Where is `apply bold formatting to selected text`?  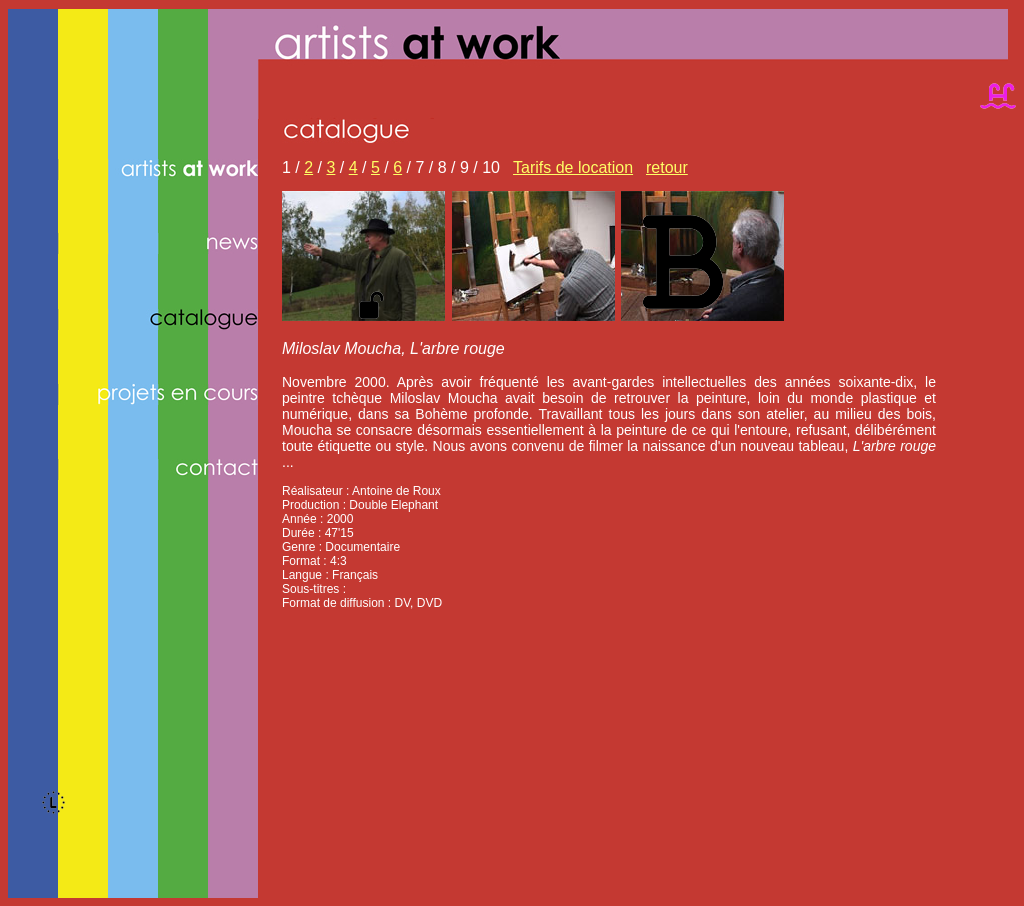 apply bold formatting to selected text is located at coordinates (683, 262).